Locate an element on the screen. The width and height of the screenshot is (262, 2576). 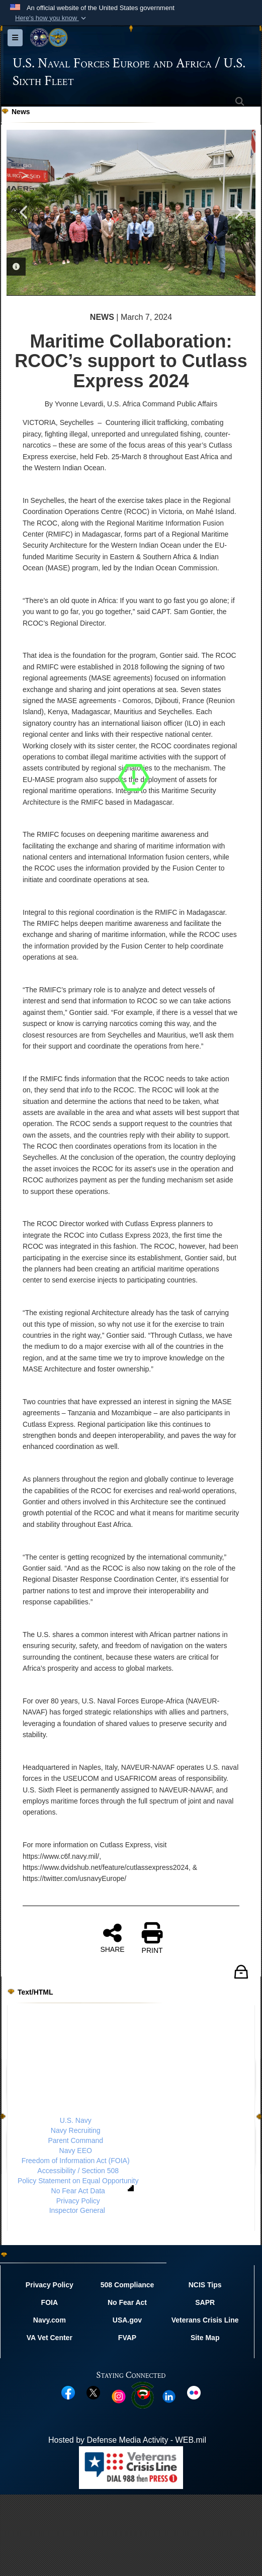
access color fill or paint tool is located at coordinates (210, 237).